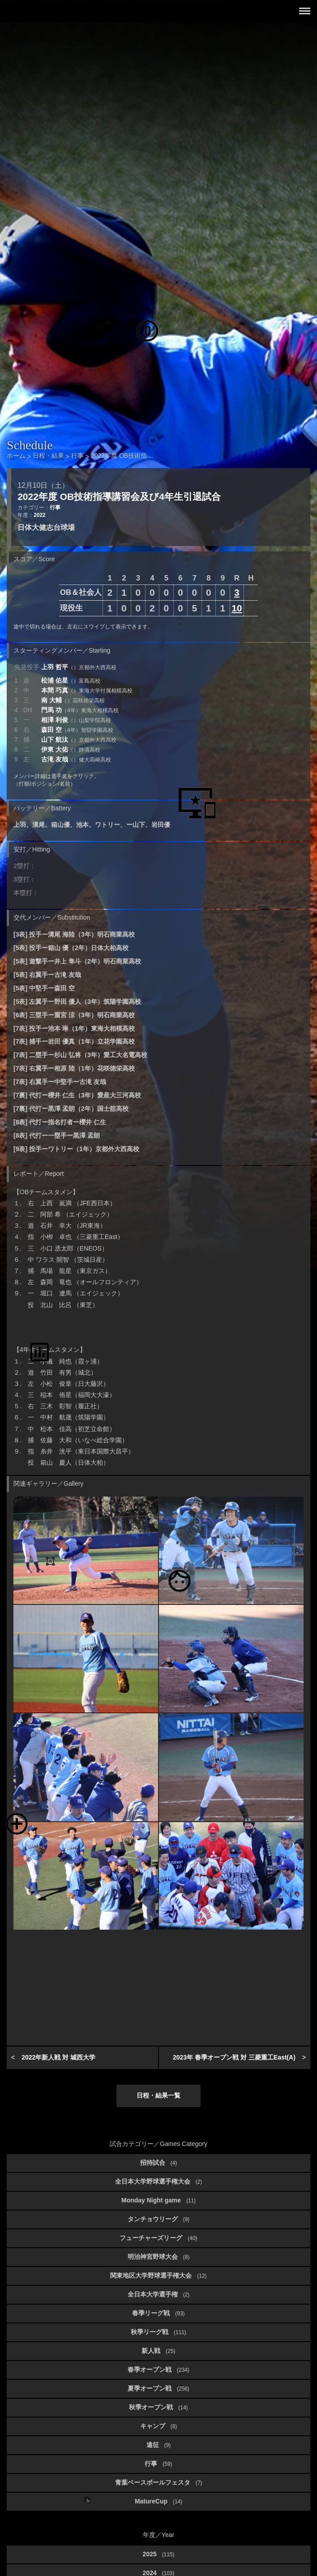 The width and height of the screenshot is (317, 2576). Describe the element at coordinates (197, 803) in the screenshot. I see `view important or priority devices` at that location.